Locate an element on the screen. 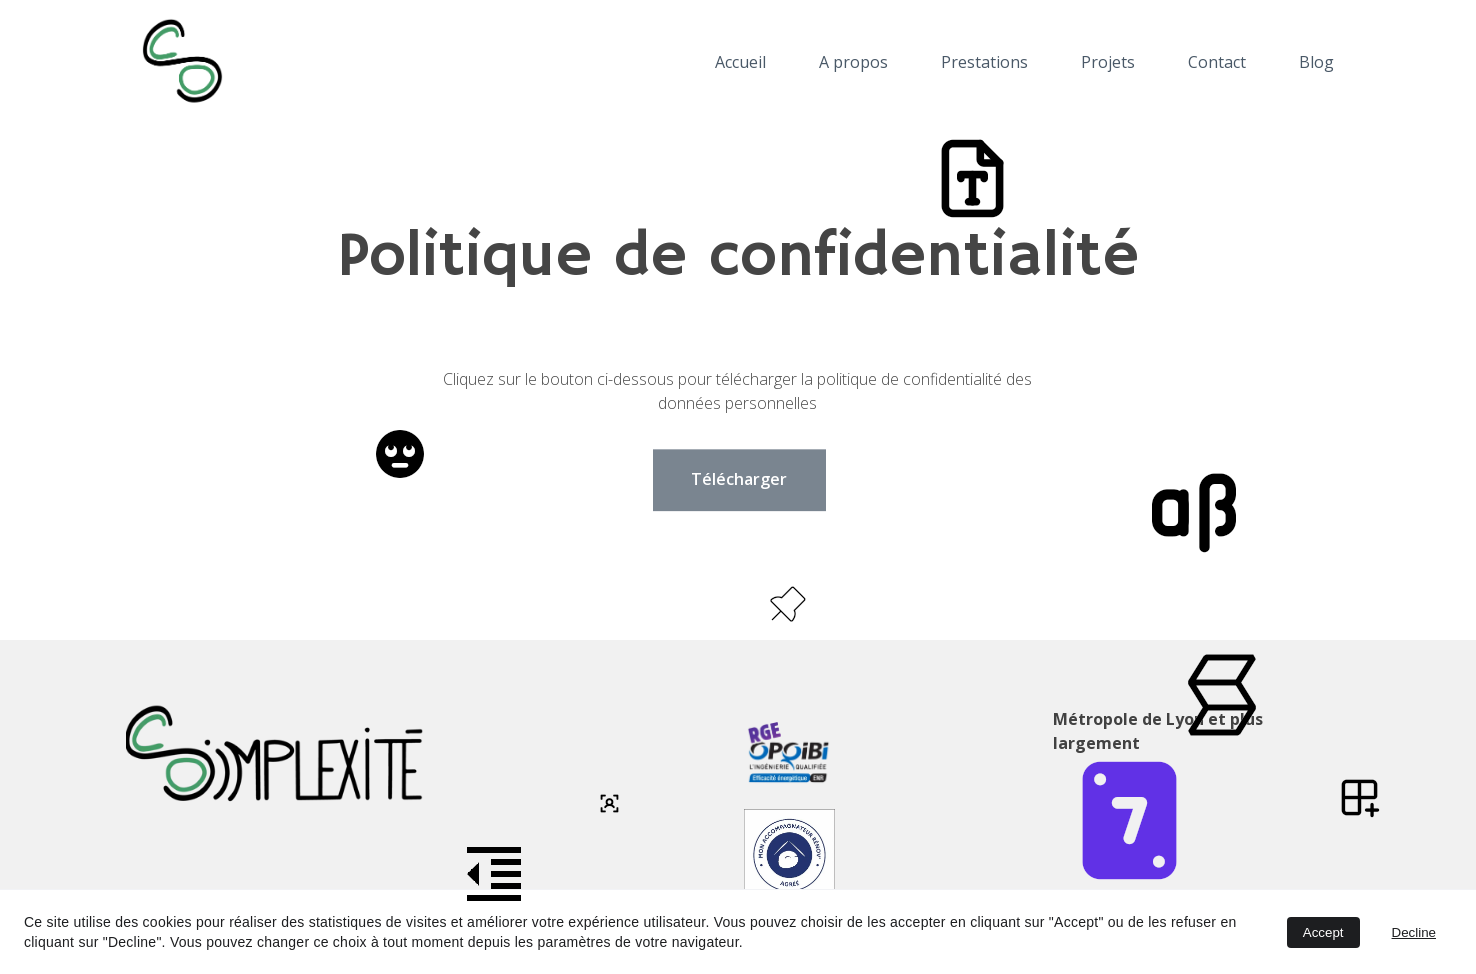 The width and height of the screenshot is (1476, 974). react with an eye-roll emoji is located at coordinates (400, 454).